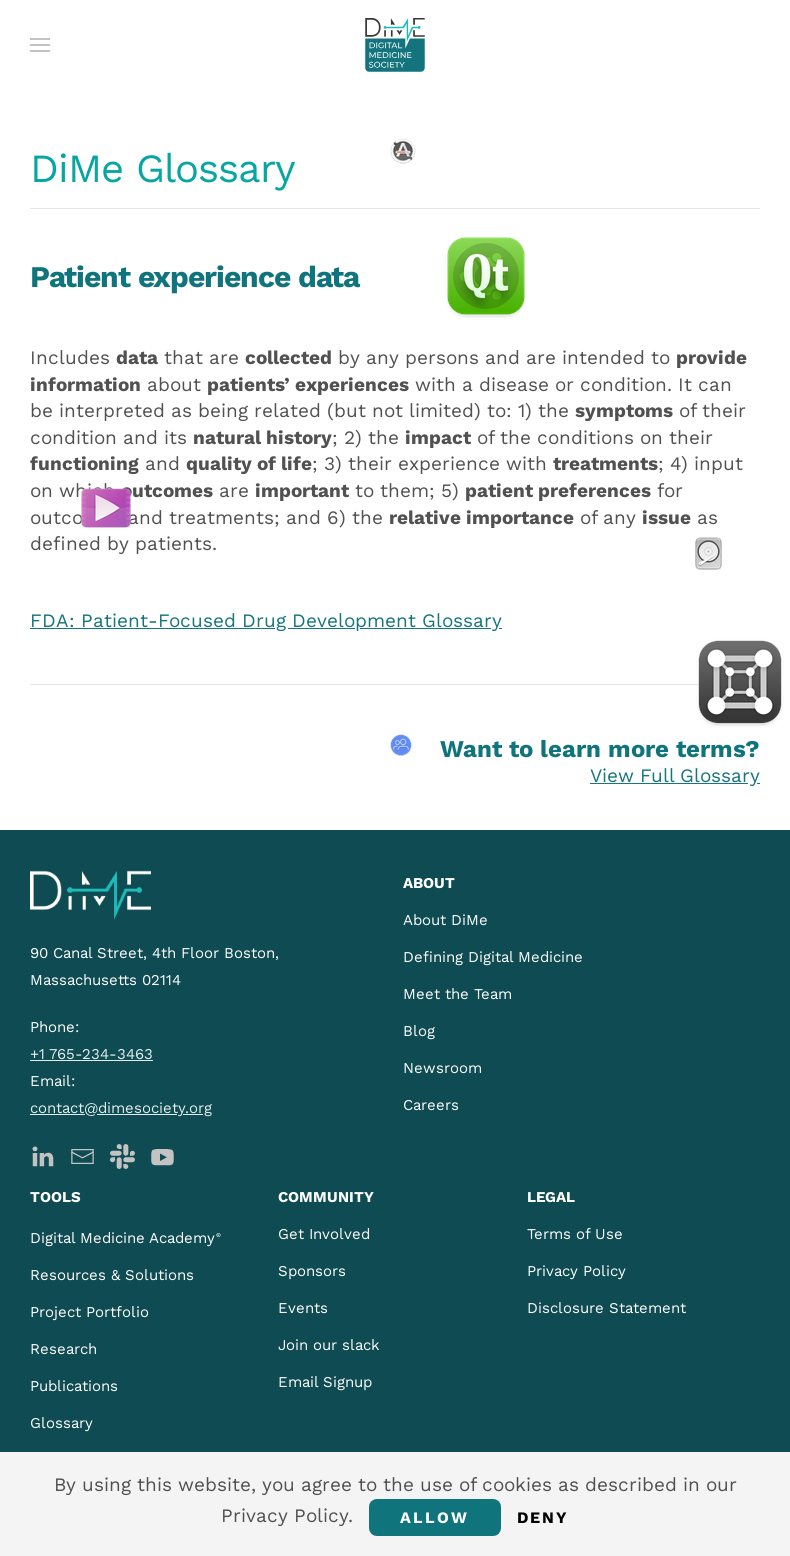 The image size is (790, 1556). I want to click on open celluloid media player, so click(106, 508).